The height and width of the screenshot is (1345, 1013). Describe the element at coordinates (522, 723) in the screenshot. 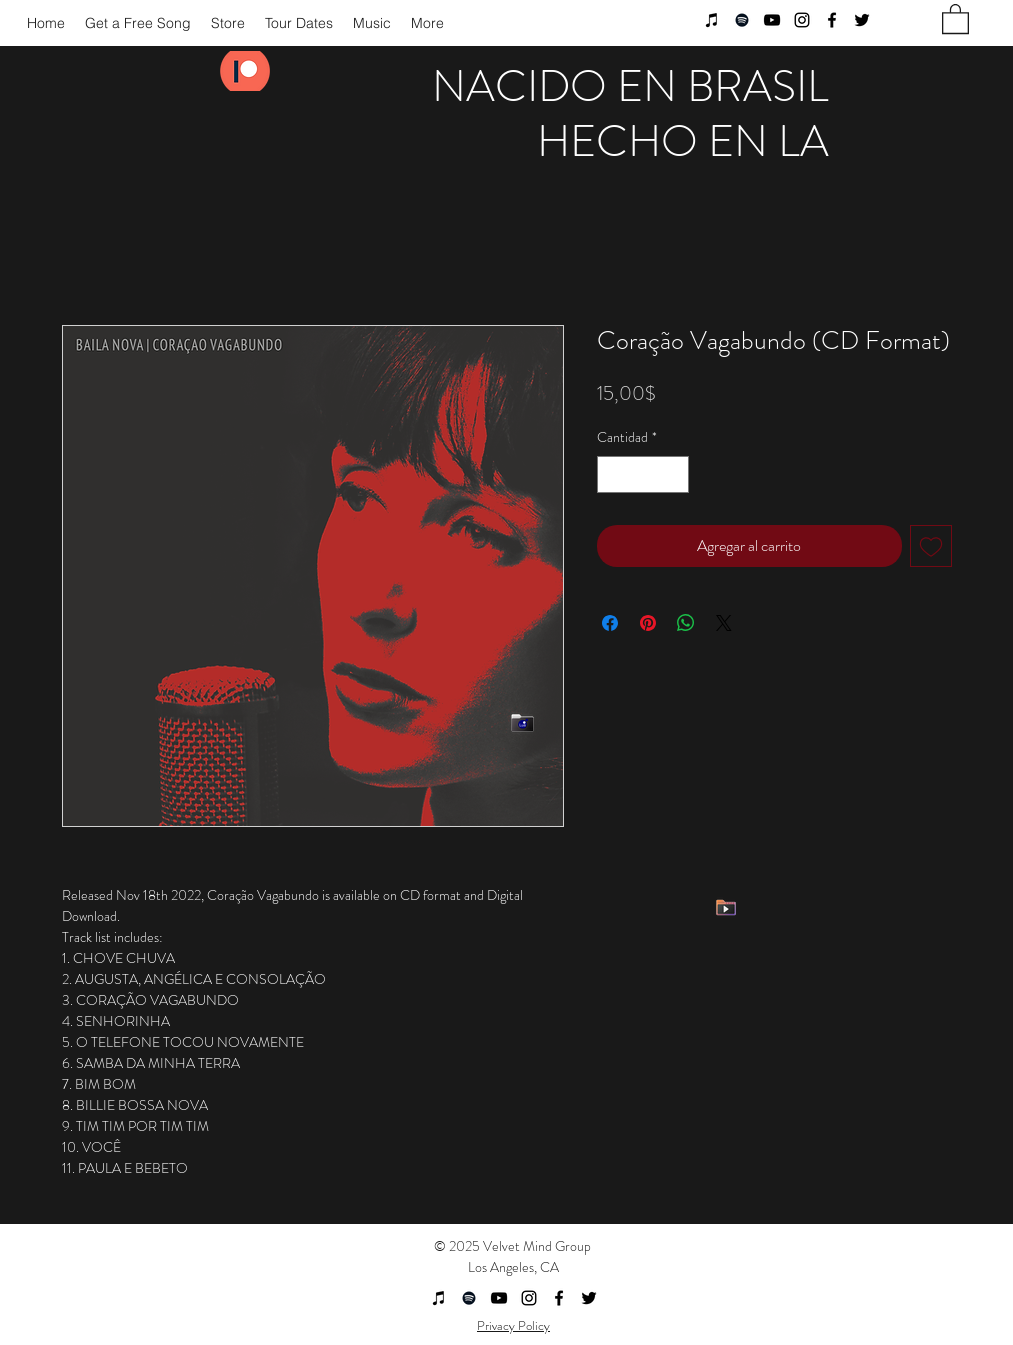

I see `folder containing lua scripts or projects` at that location.